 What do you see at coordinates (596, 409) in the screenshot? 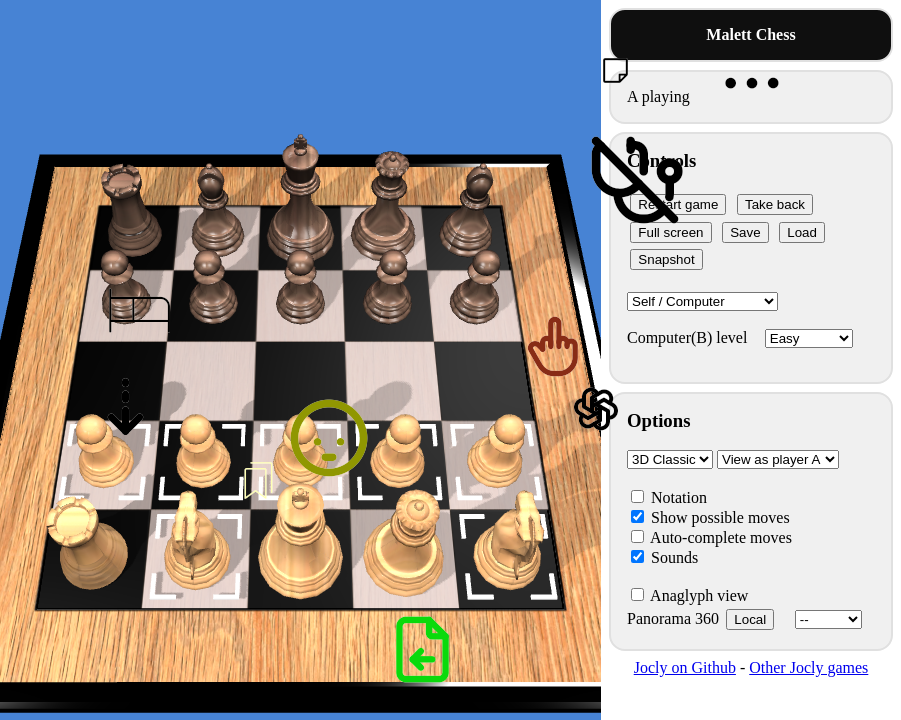
I see `access OpenAI services or chatbot` at bounding box center [596, 409].